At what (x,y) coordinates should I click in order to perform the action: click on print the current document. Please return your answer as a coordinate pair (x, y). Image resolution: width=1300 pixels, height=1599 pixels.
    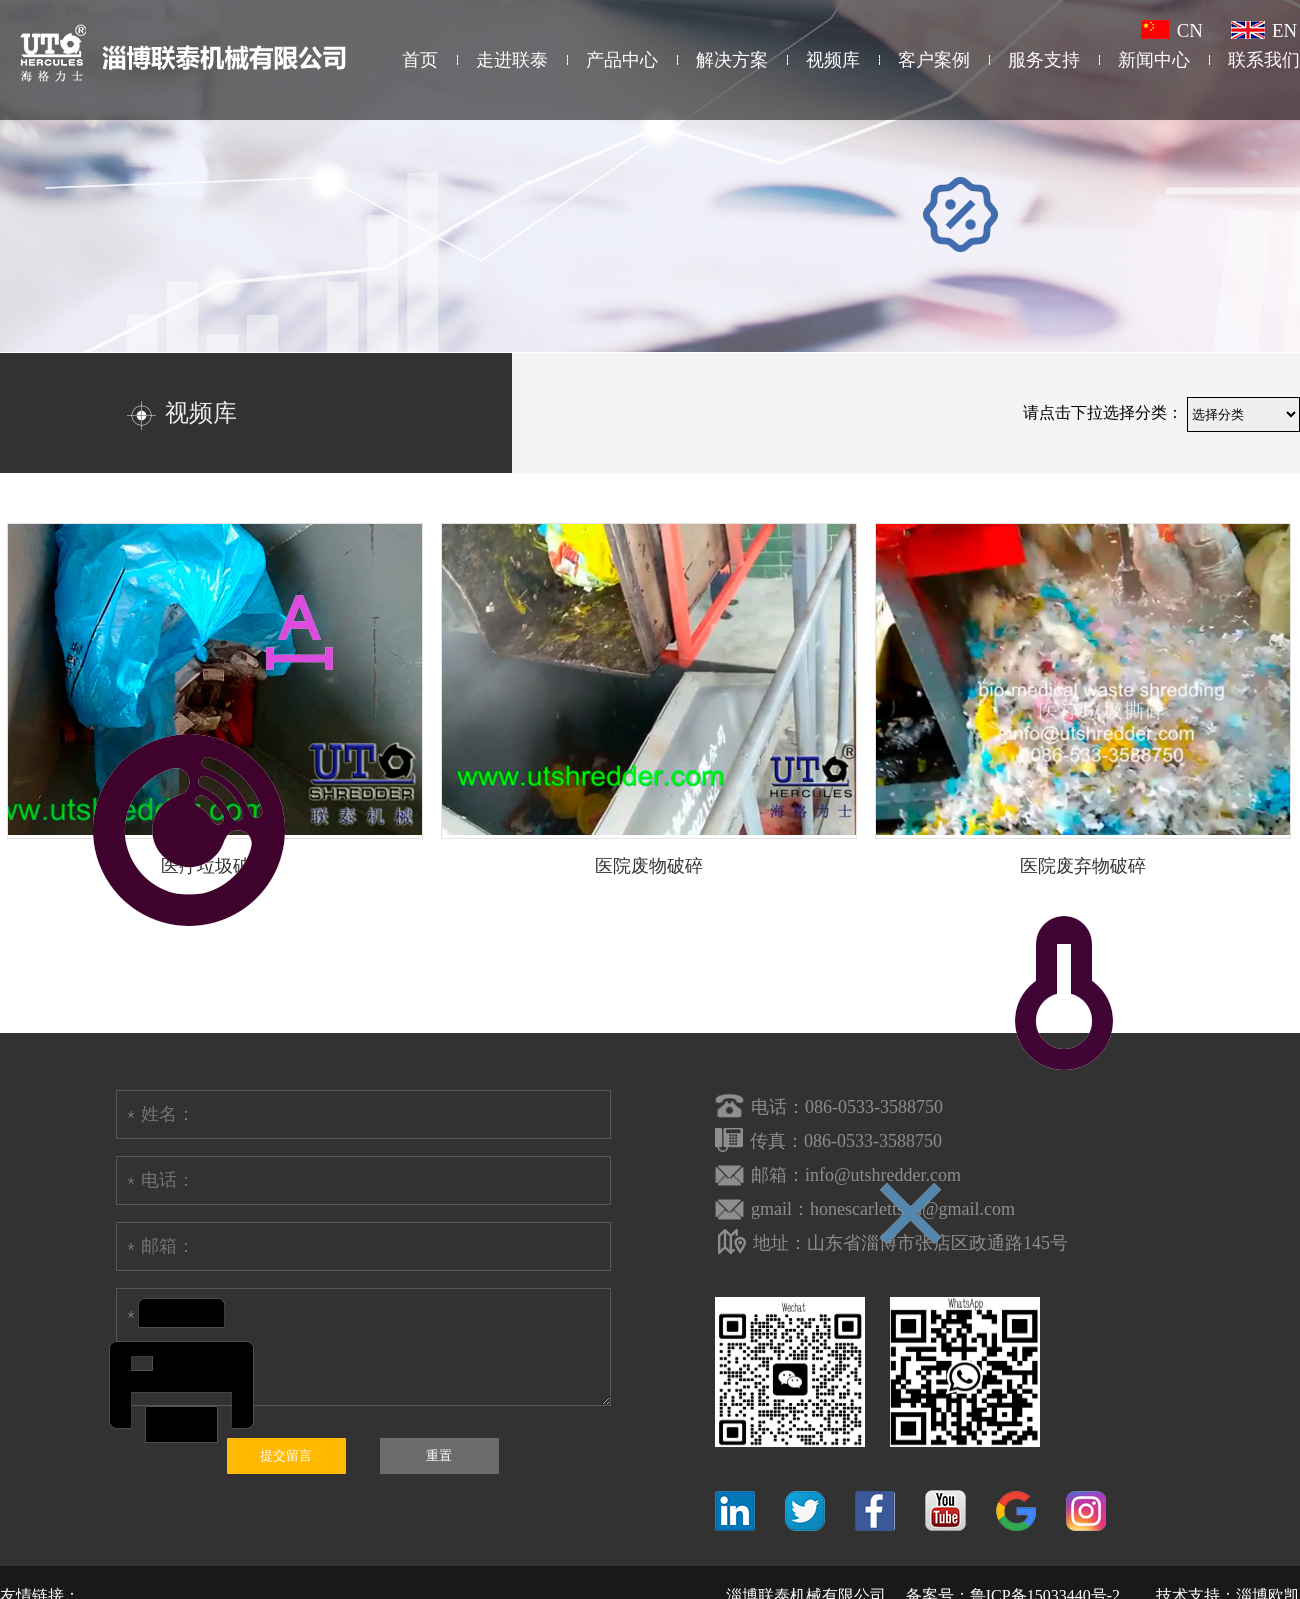
    Looking at the image, I should click on (181, 1370).